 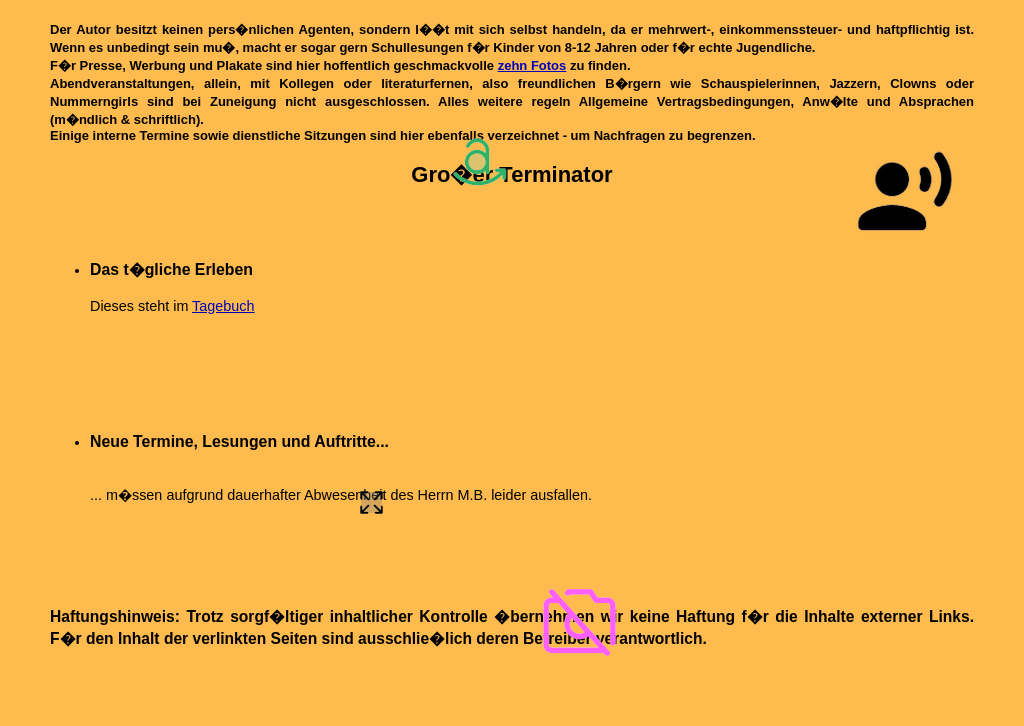 I want to click on activate voice recording or dictation, so click(x=905, y=192).